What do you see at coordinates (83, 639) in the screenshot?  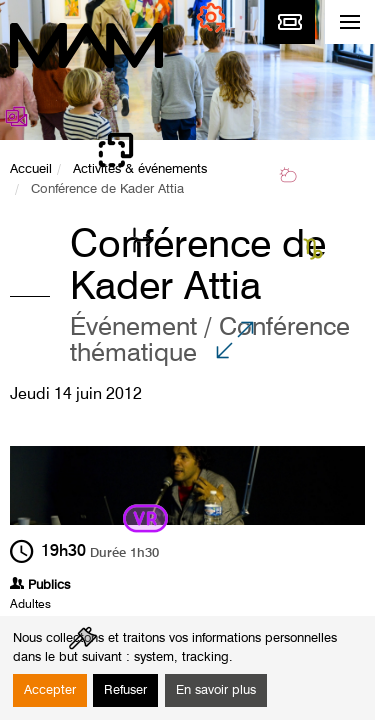 I see `access crafting or building tools` at bounding box center [83, 639].